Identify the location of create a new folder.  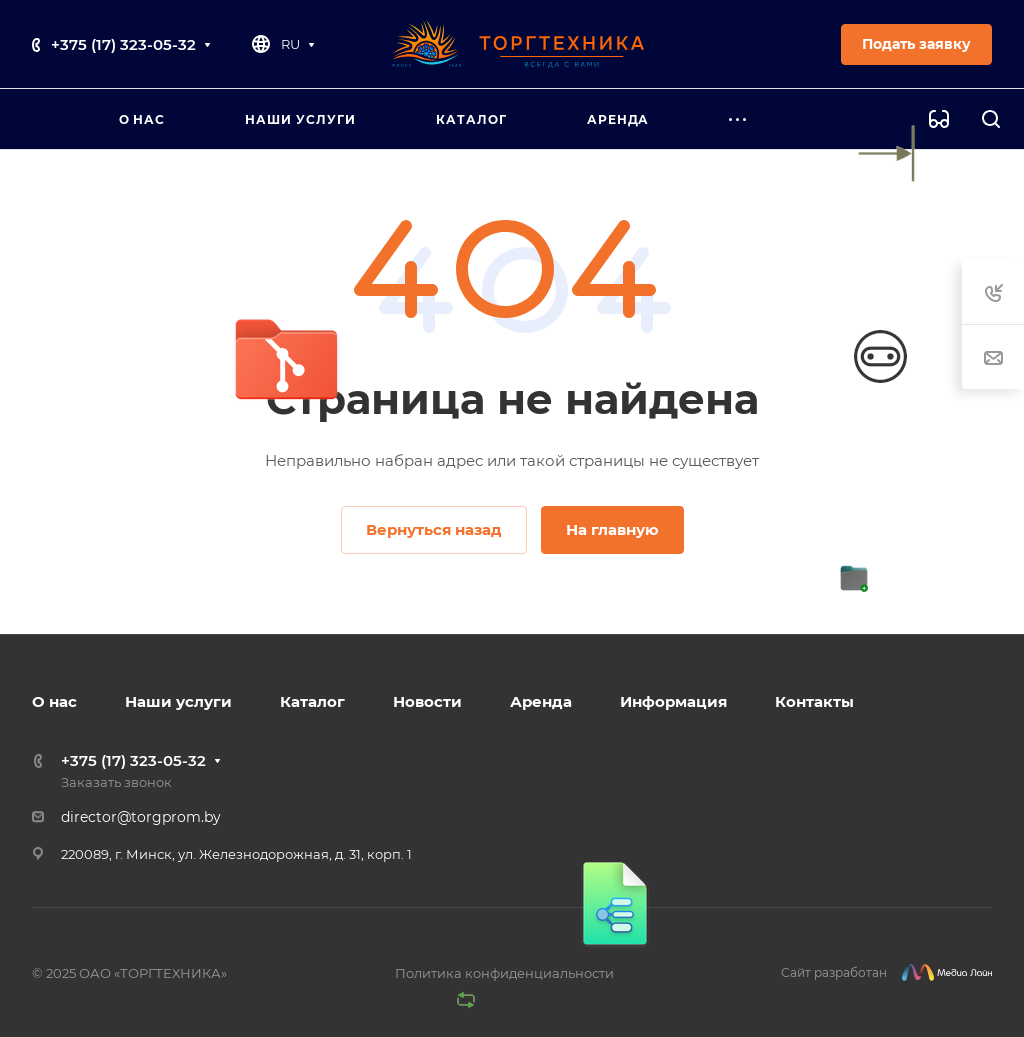
(854, 578).